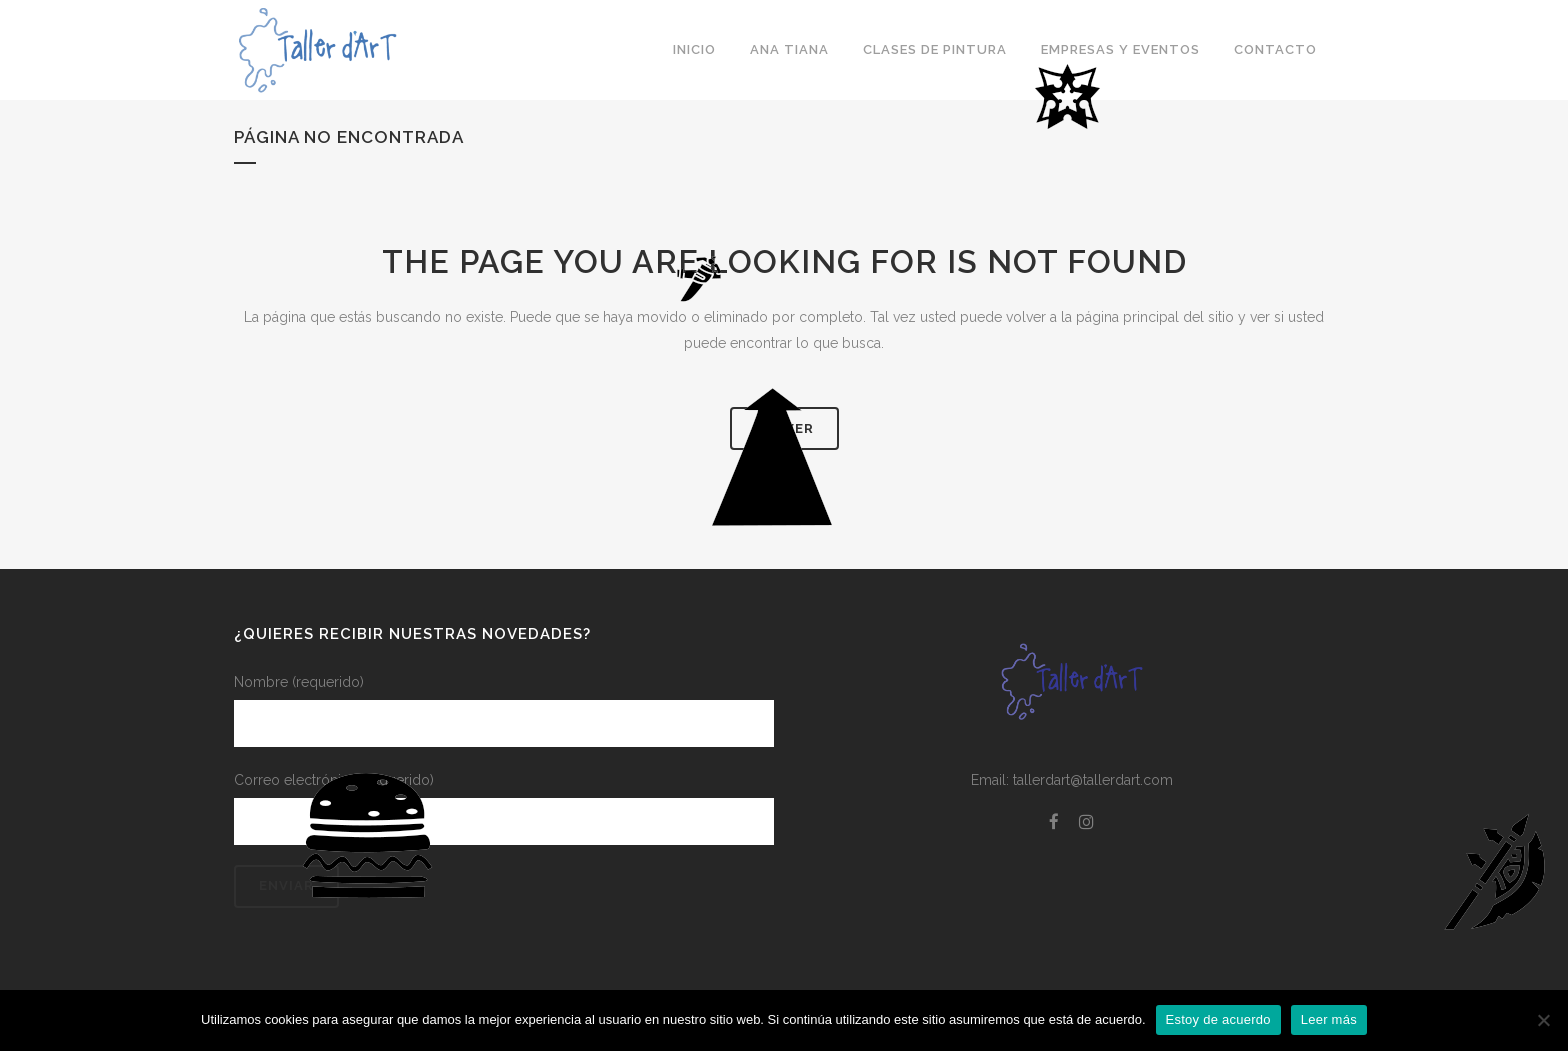 The width and height of the screenshot is (1568, 1051). Describe the element at coordinates (1491, 871) in the screenshot. I see `select warrior or berserker class` at that location.